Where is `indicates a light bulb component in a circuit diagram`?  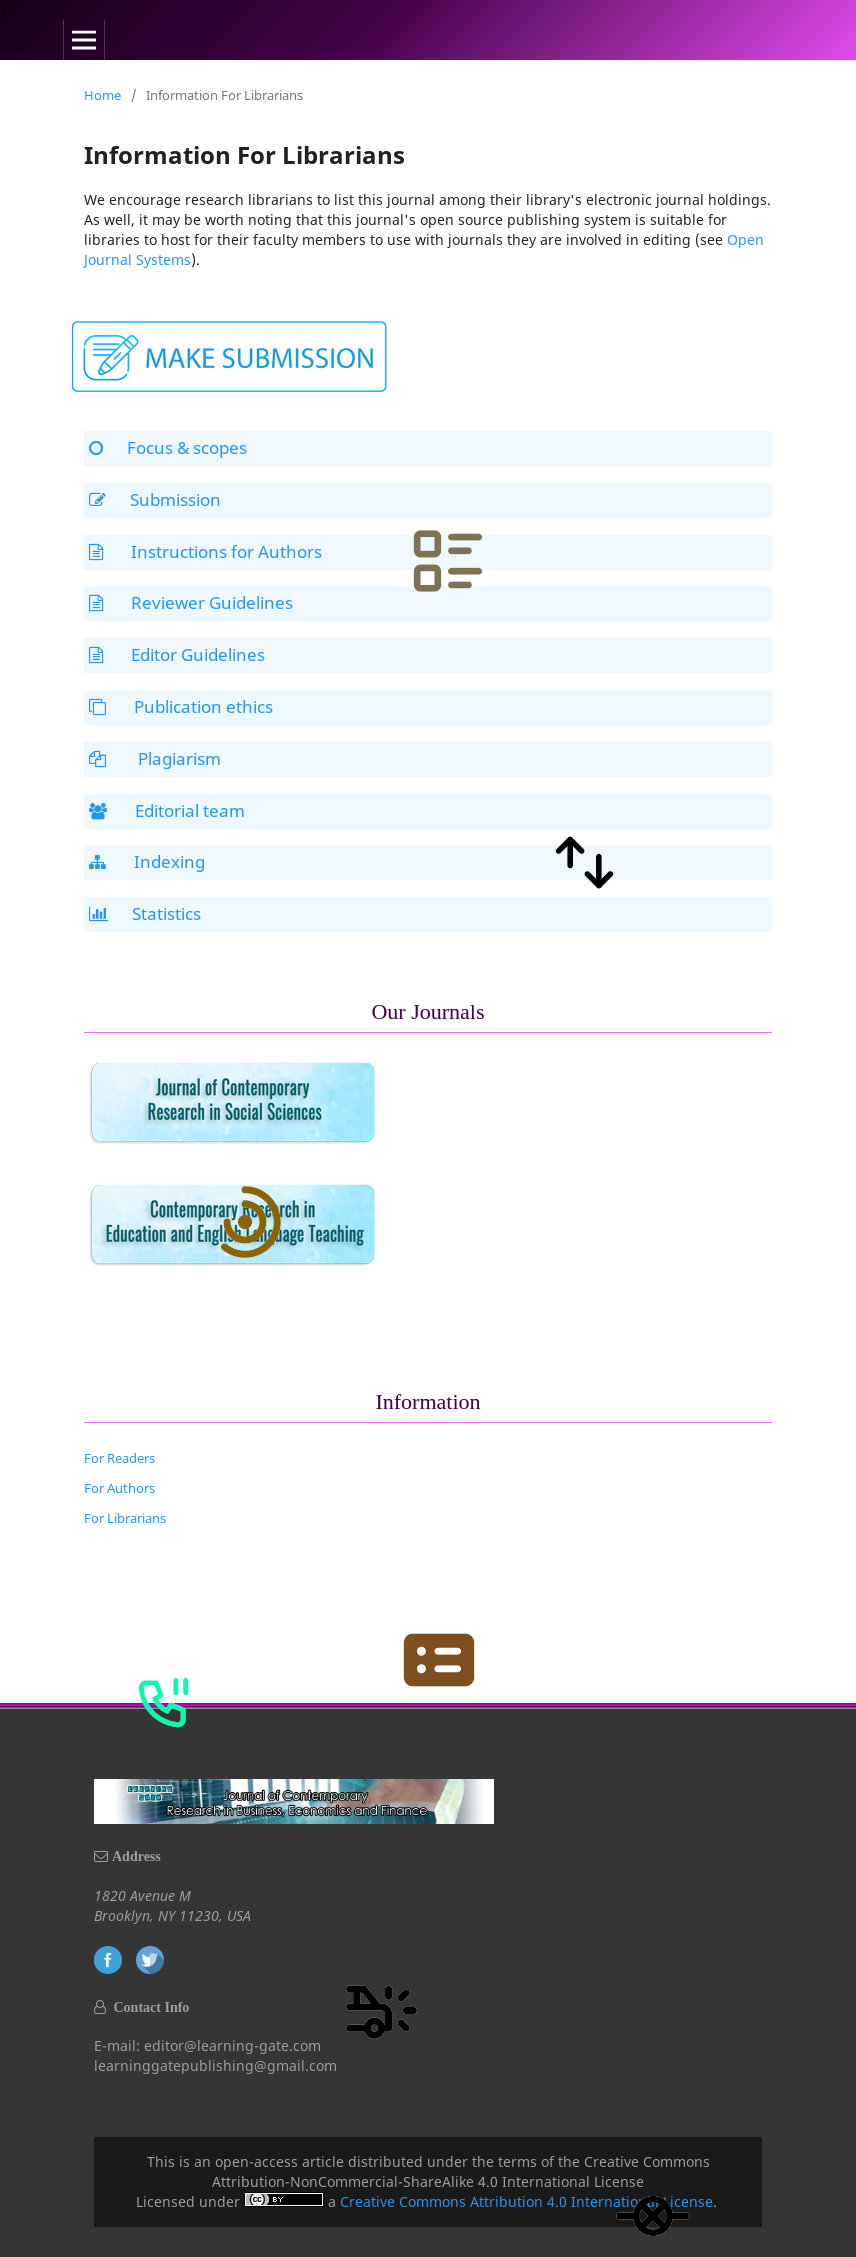
indicates a light bulb component in a circuit diagram is located at coordinates (653, 2216).